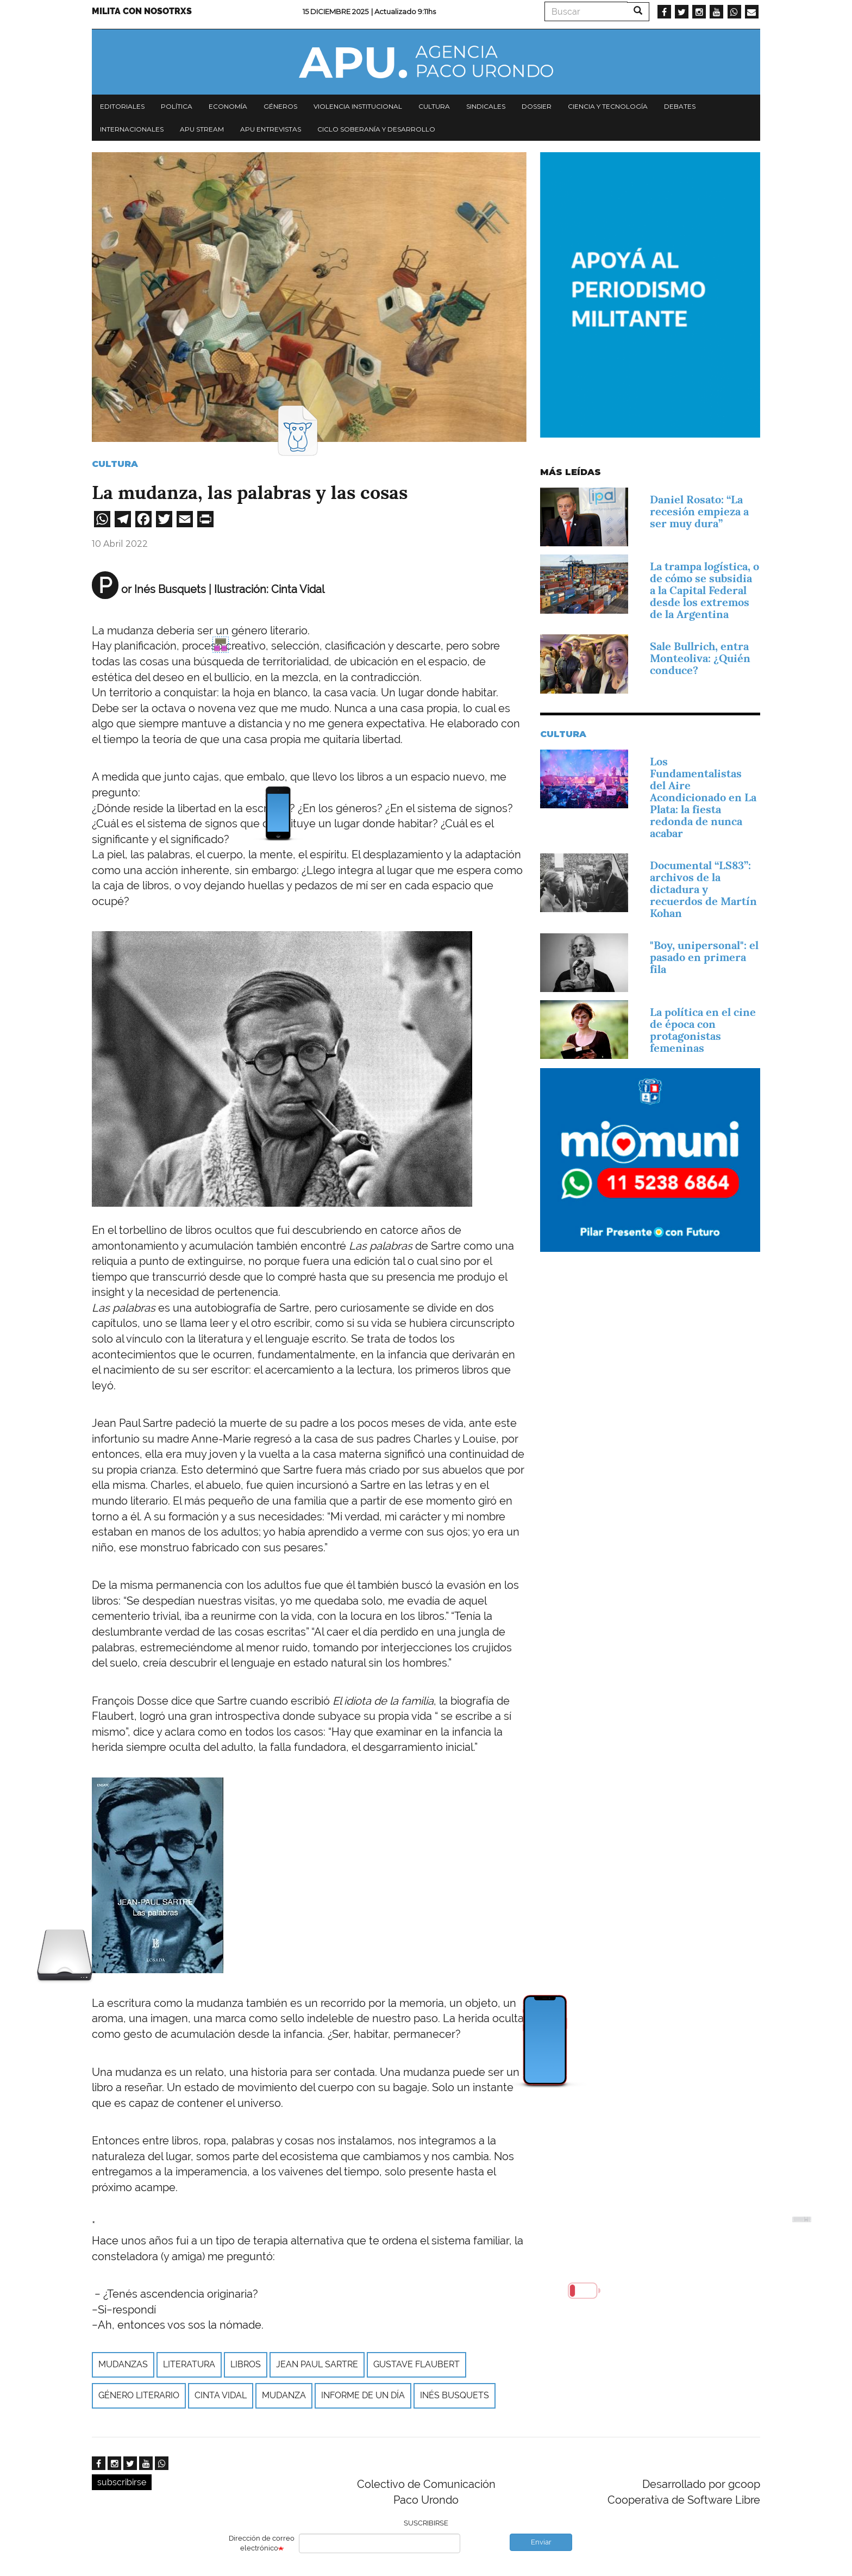 The width and height of the screenshot is (852, 2576). I want to click on connect a wireless keyboard via bluetooth, so click(801, 2219).